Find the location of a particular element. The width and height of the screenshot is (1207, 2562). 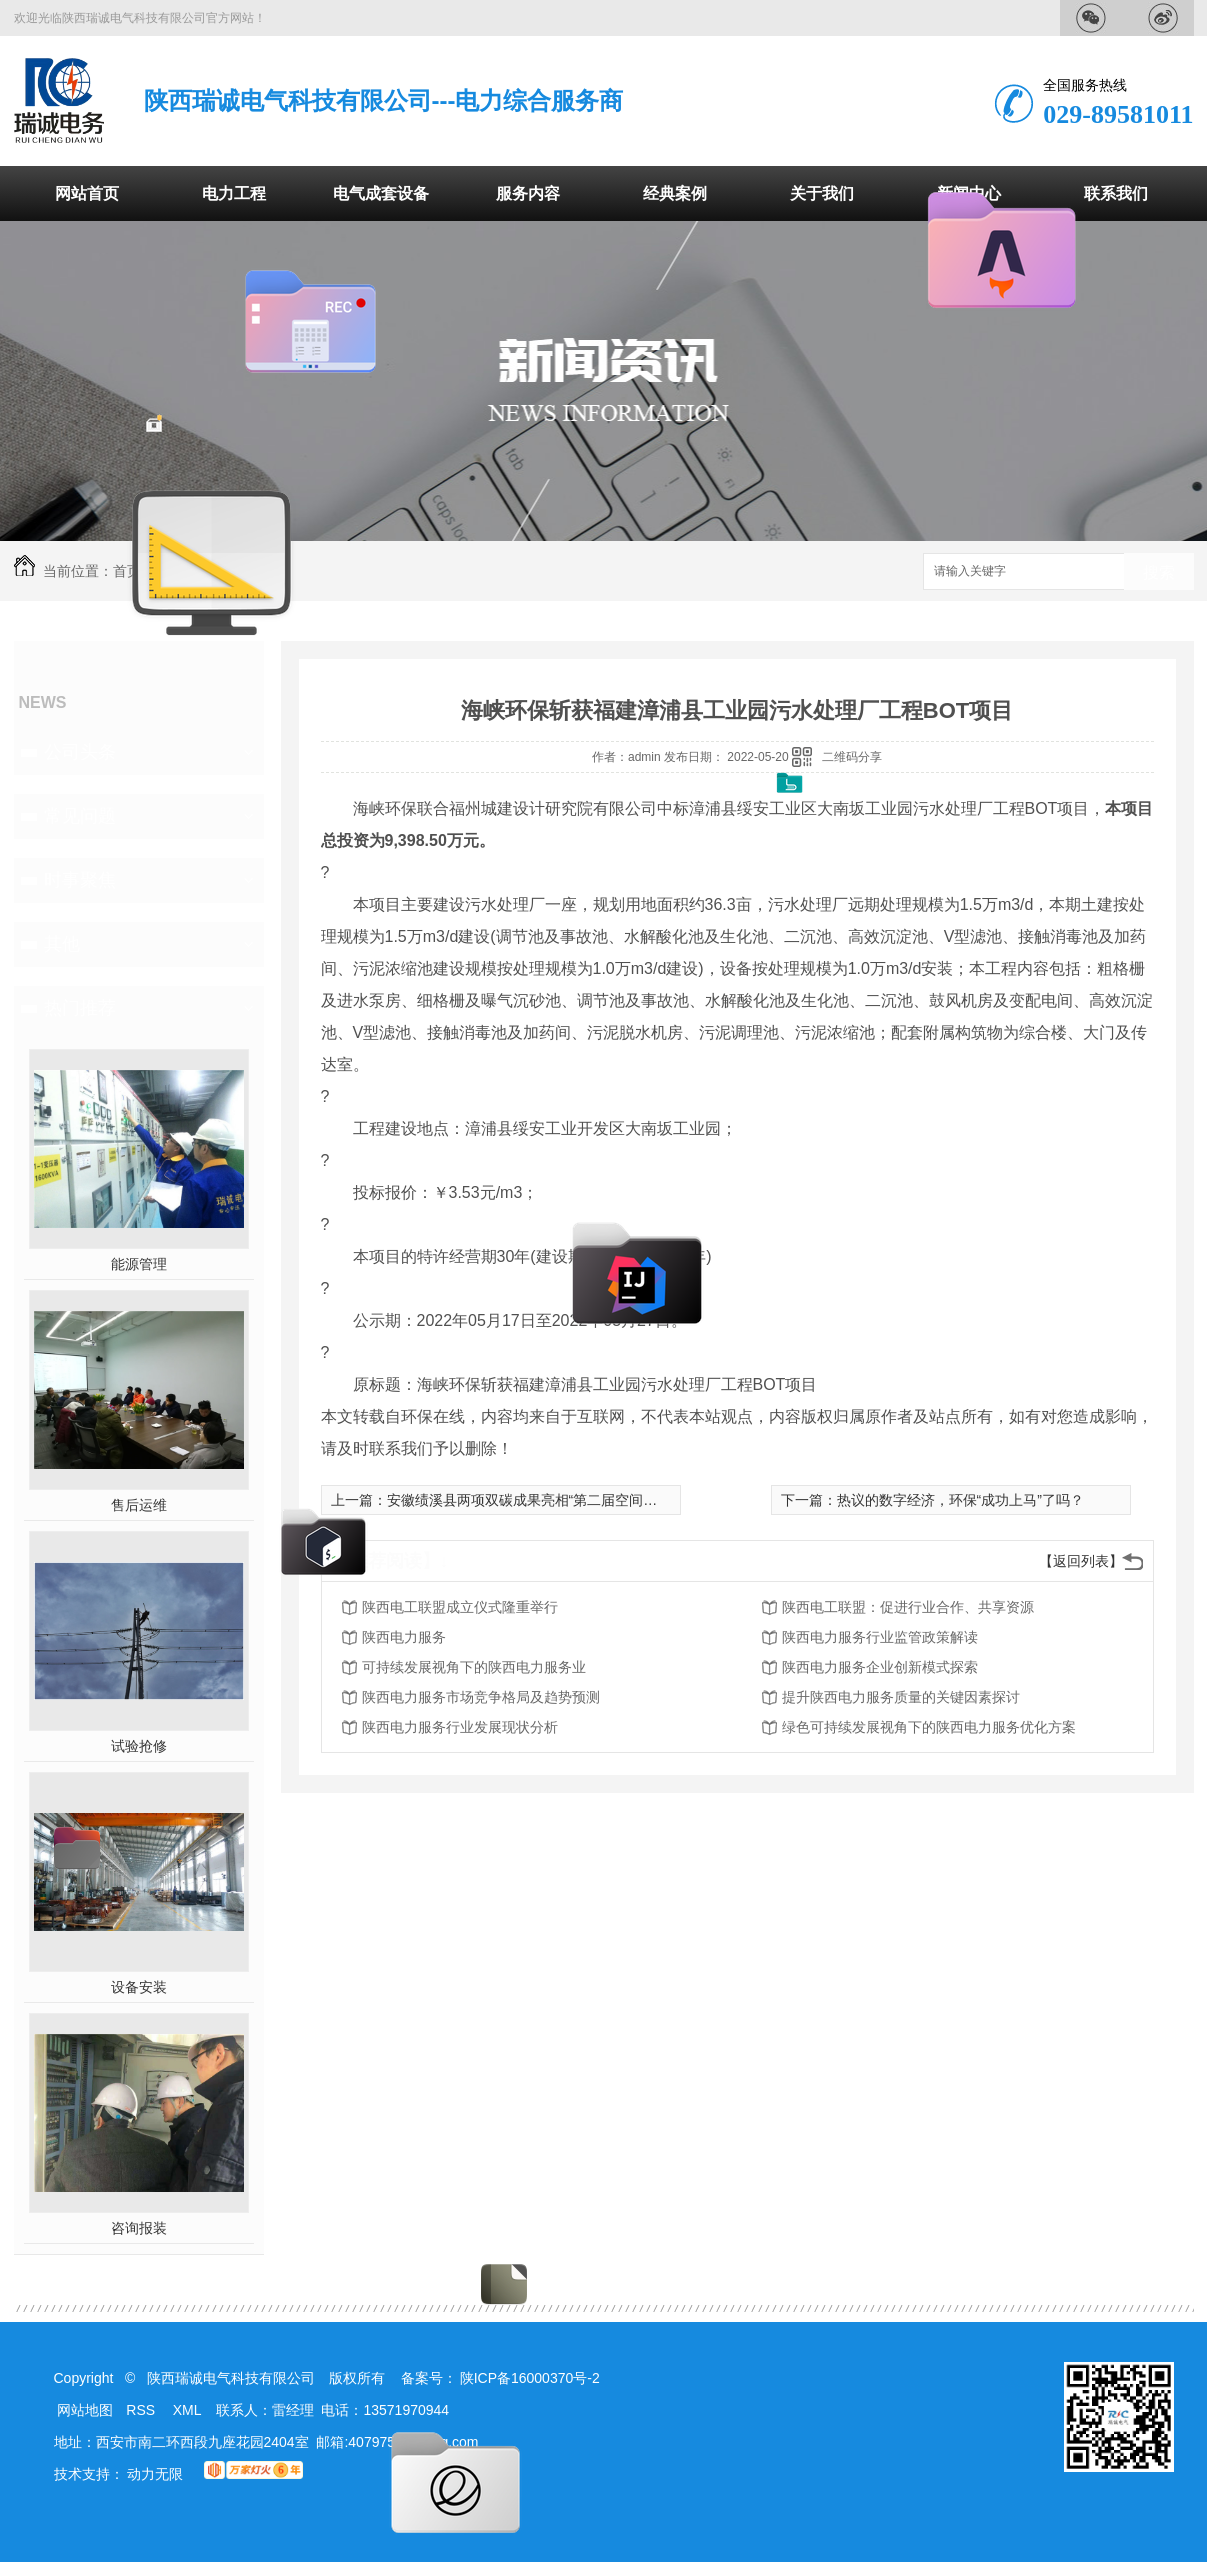

open folder containing bash scripts is located at coordinates (323, 1544).